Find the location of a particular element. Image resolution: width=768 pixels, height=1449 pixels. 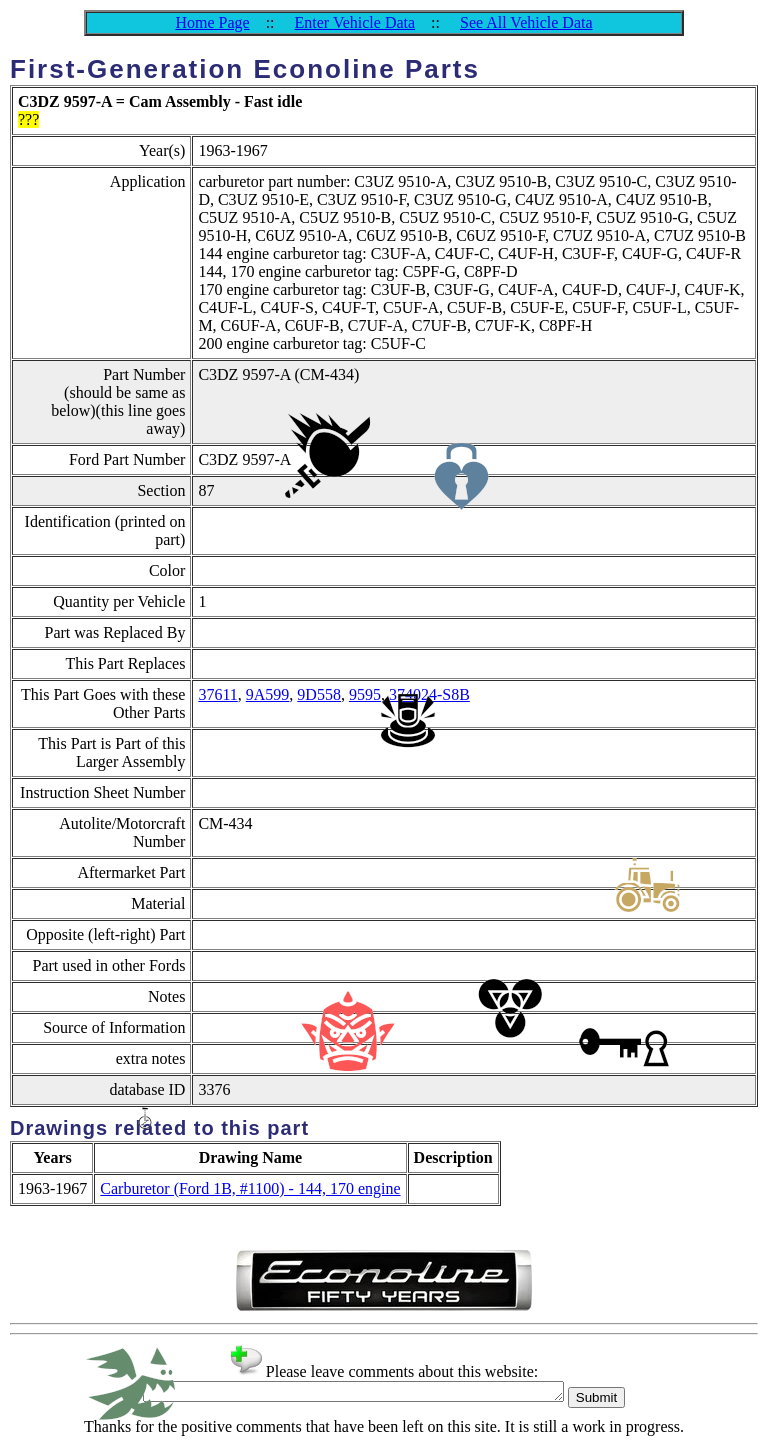

indicates a trinity or three-way connection system is located at coordinates (510, 1008).